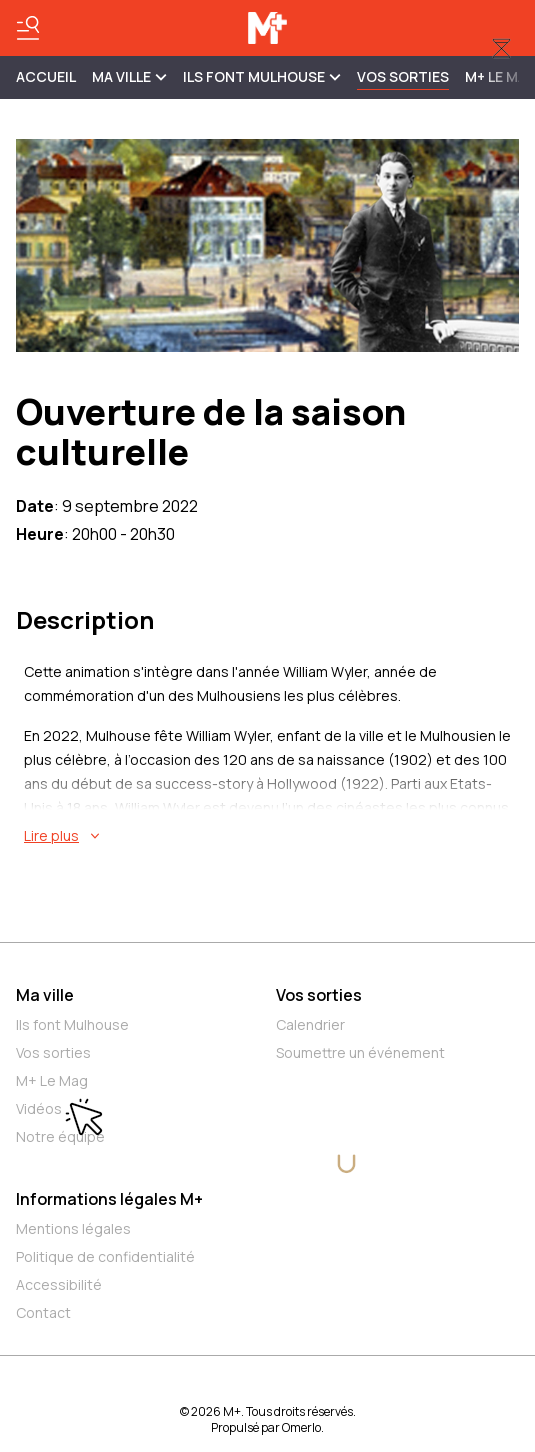  What do you see at coordinates (346, 1162) in the screenshot?
I see `combine or merge selected items` at bounding box center [346, 1162].